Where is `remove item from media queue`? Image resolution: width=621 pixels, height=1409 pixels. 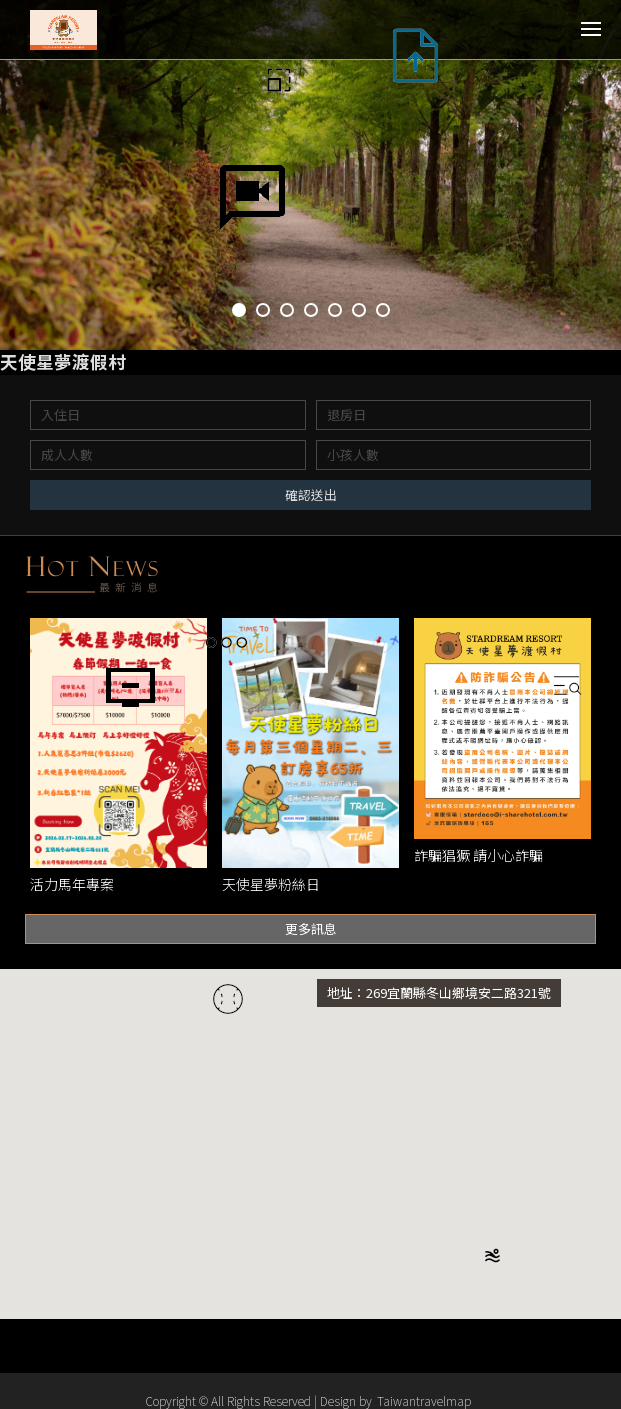
remove item from media queue is located at coordinates (130, 687).